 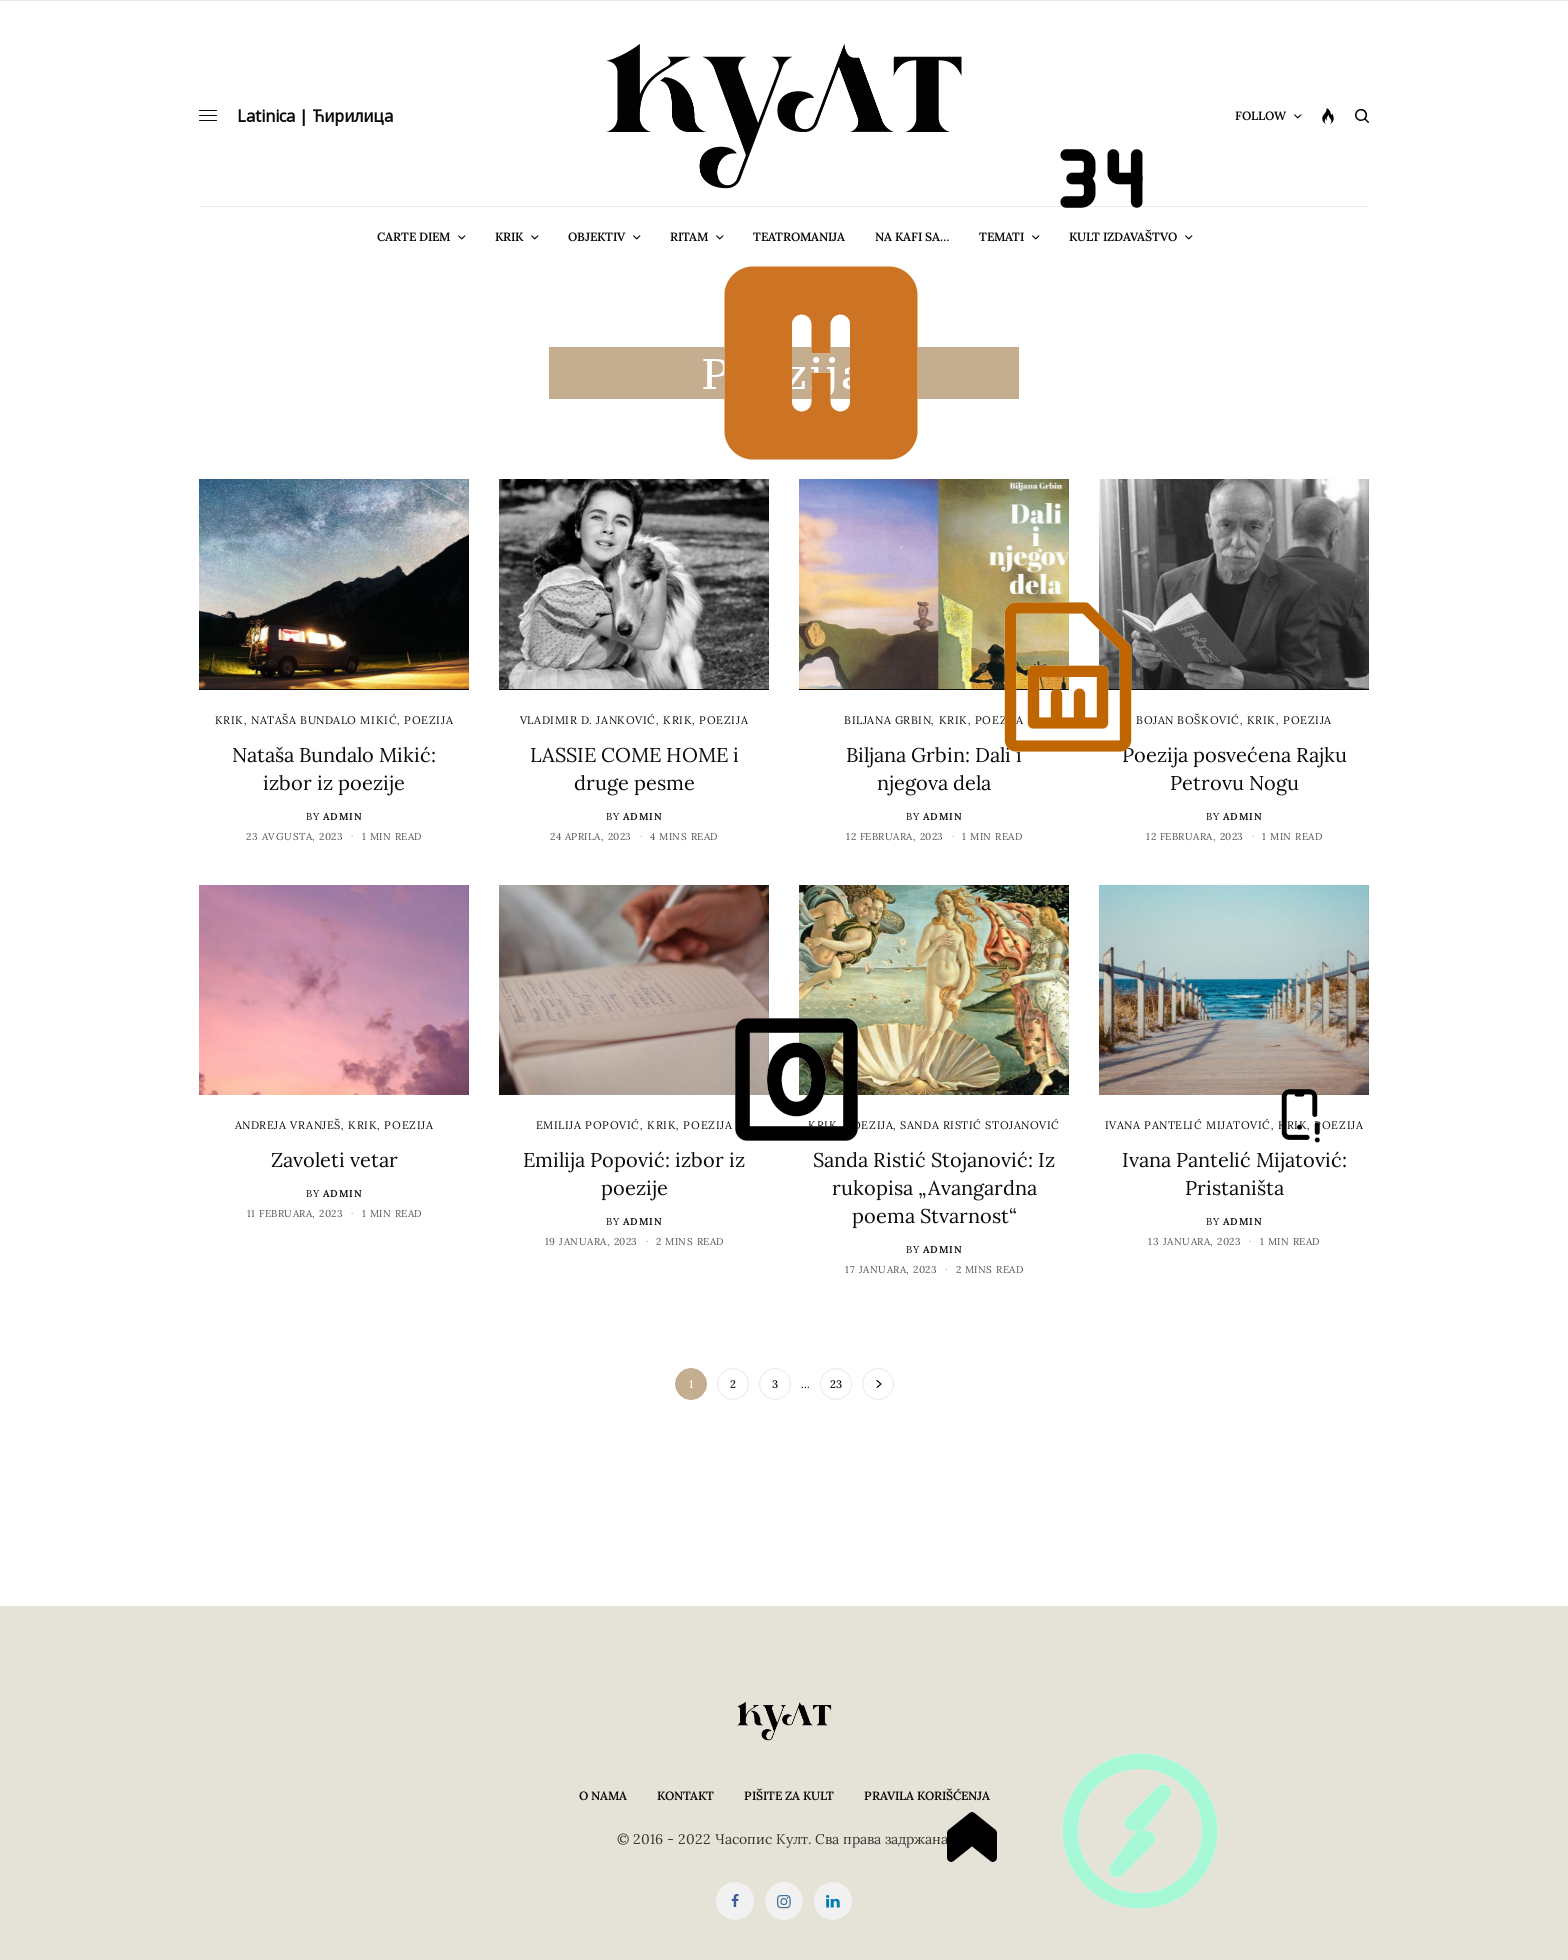 What do you see at coordinates (1140, 1831) in the screenshot?
I see `socket.io library or real-time websocket connection` at bounding box center [1140, 1831].